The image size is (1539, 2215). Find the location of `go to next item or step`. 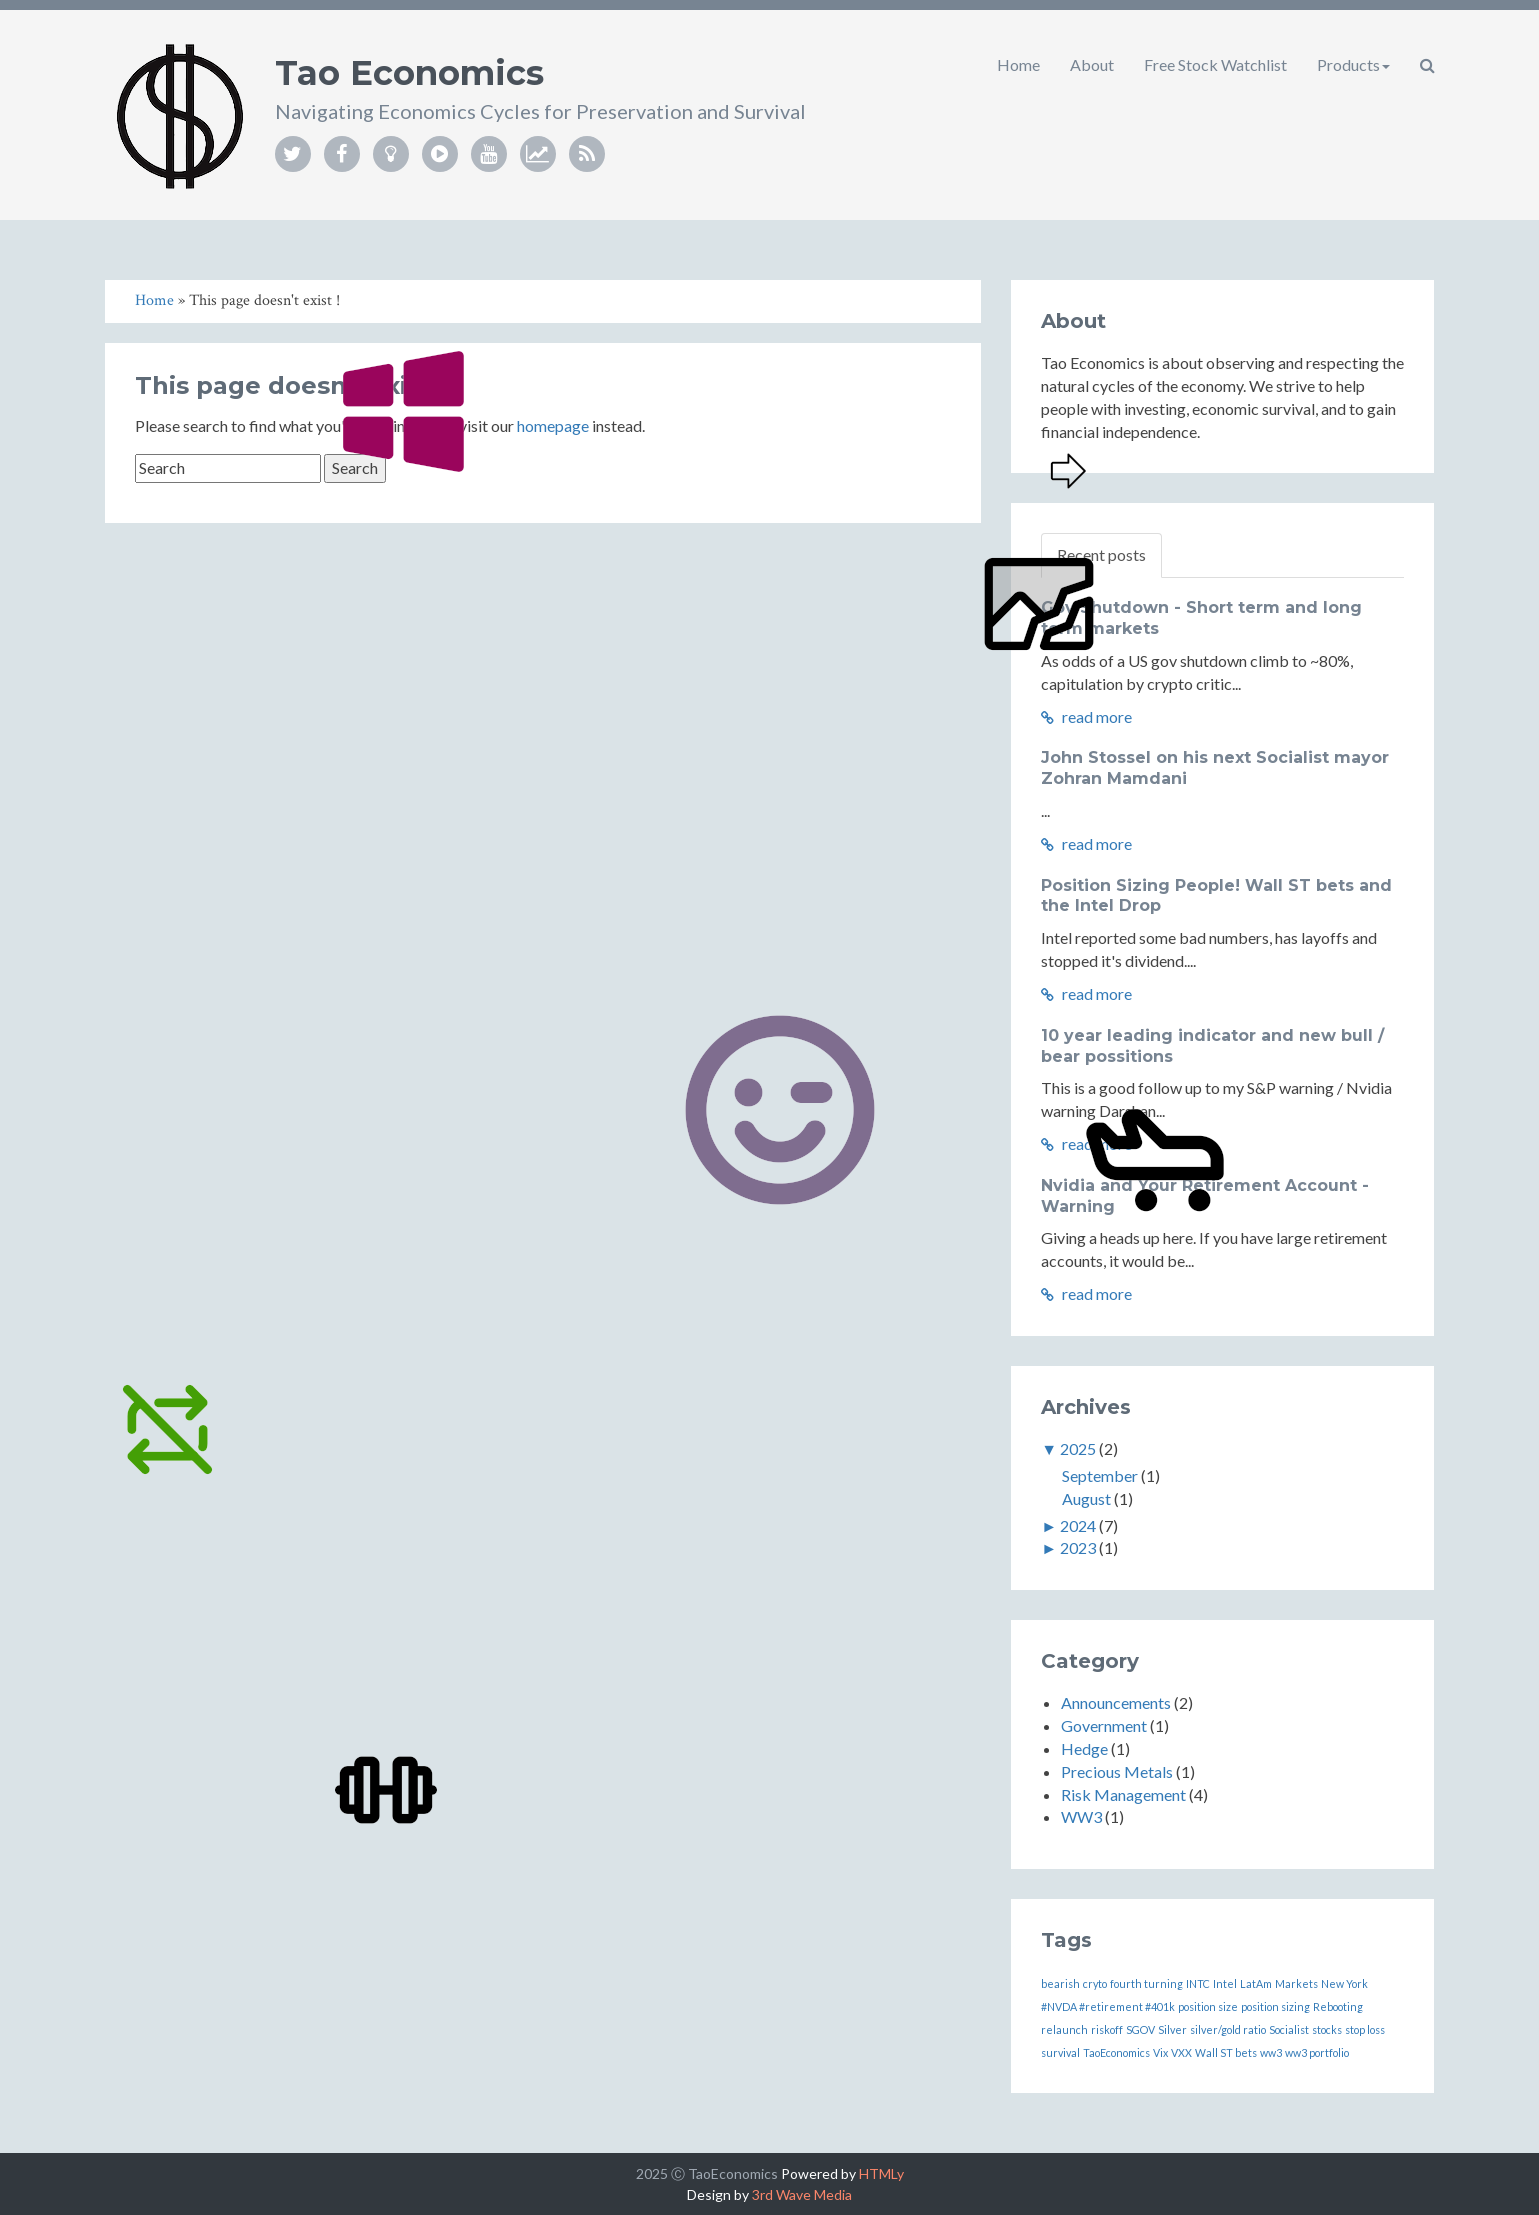

go to next item or step is located at coordinates (1067, 471).